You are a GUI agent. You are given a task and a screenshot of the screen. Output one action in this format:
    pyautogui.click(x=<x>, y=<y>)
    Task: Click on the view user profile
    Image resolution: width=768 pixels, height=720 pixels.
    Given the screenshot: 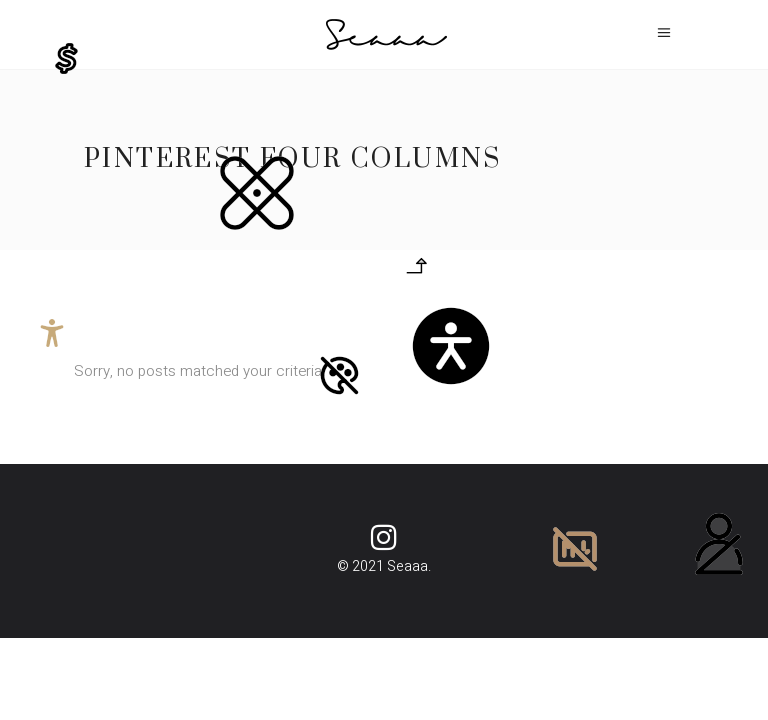 What is the action you would take?
    pyautogui.click(x=451, y=346)
    